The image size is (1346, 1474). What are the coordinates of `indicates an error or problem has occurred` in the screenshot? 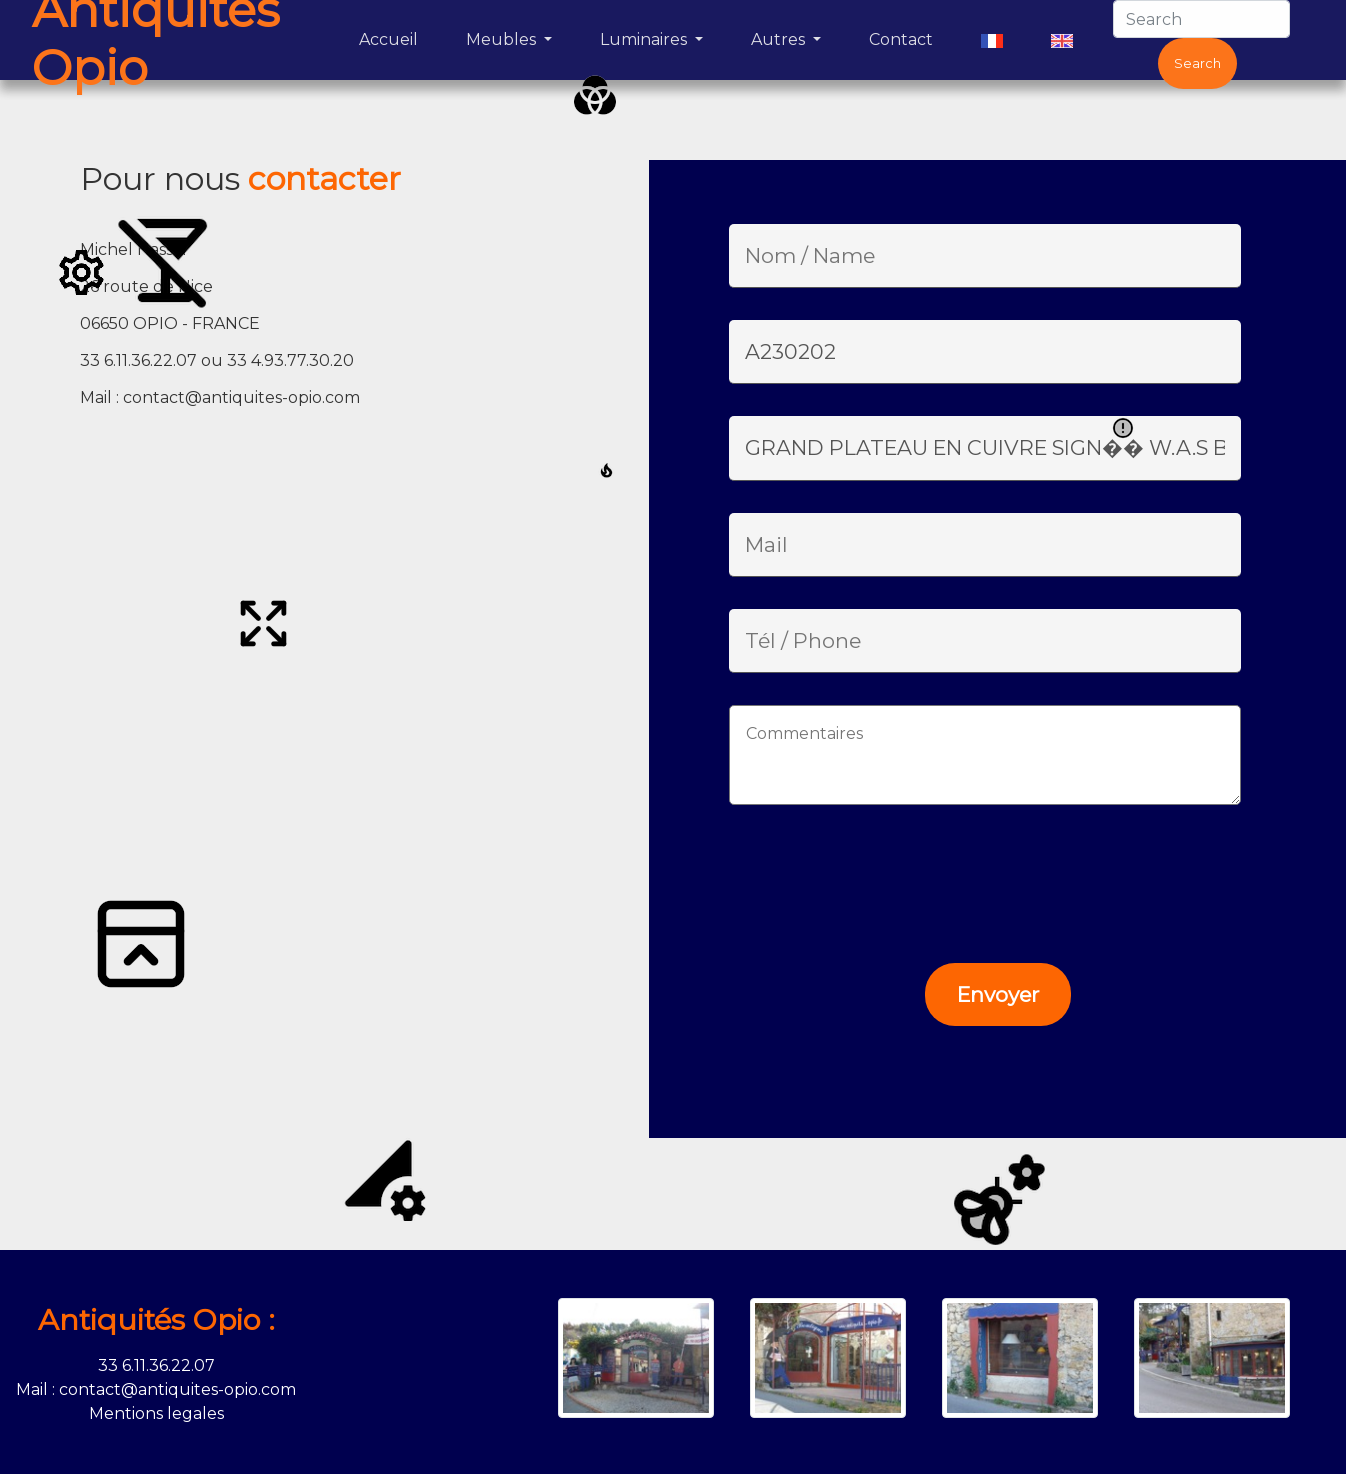 It's located at (1123, 428).